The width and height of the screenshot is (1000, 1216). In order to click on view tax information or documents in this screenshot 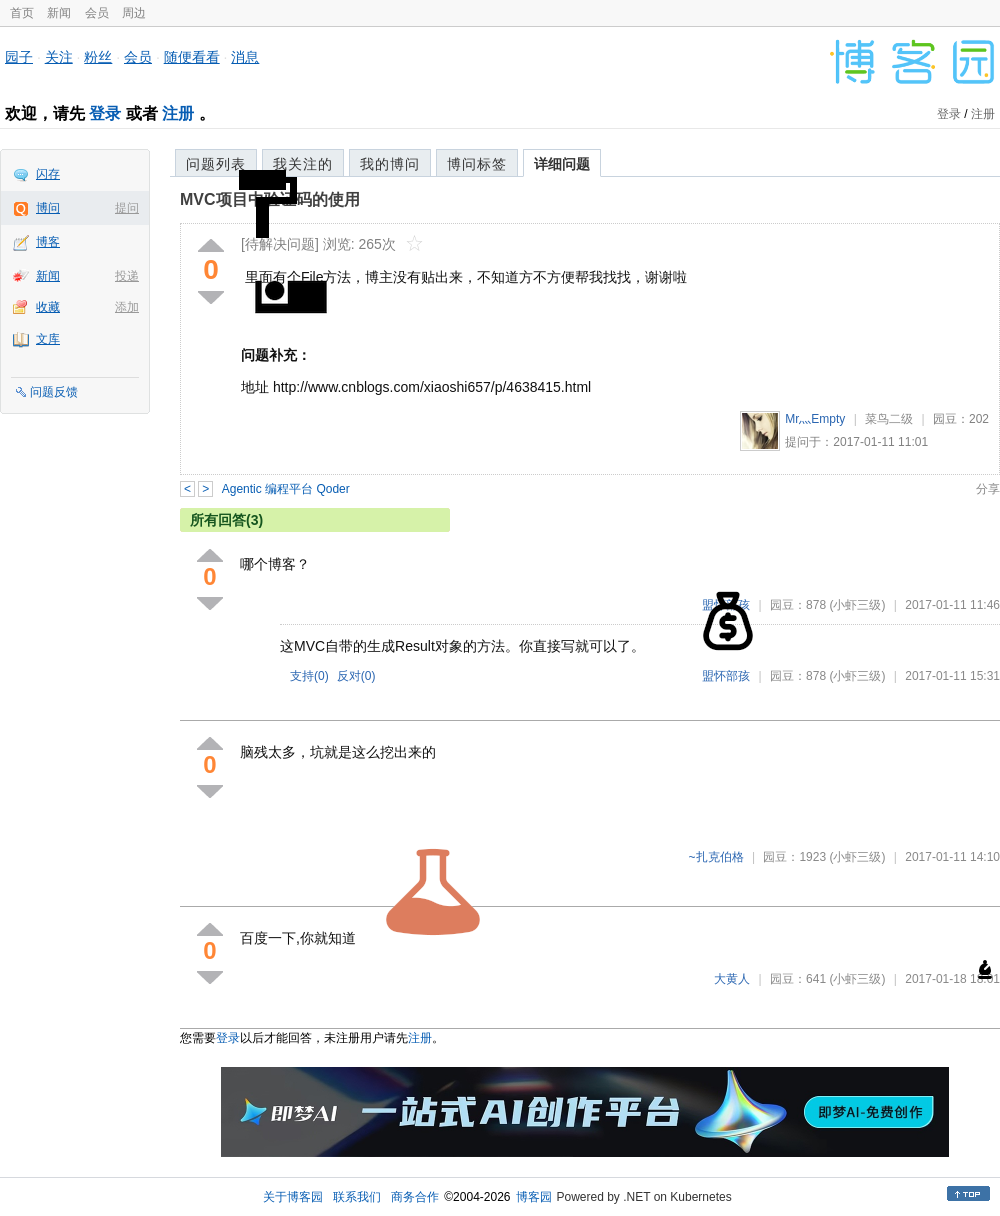, I will do `click(728, 621)`.